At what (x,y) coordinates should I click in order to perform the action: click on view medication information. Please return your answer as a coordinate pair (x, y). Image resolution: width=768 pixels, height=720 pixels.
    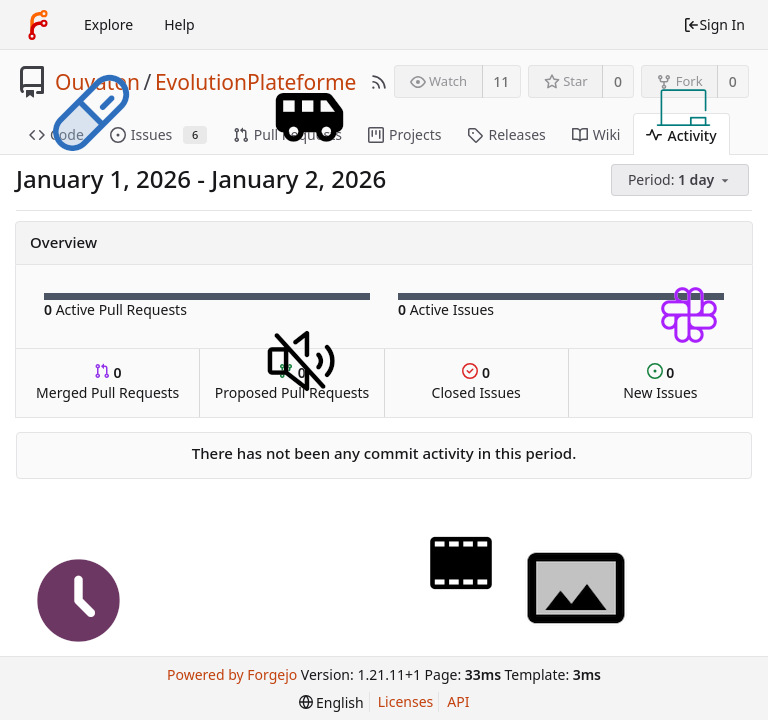
    Looking at the image, I should click on (91, 113).